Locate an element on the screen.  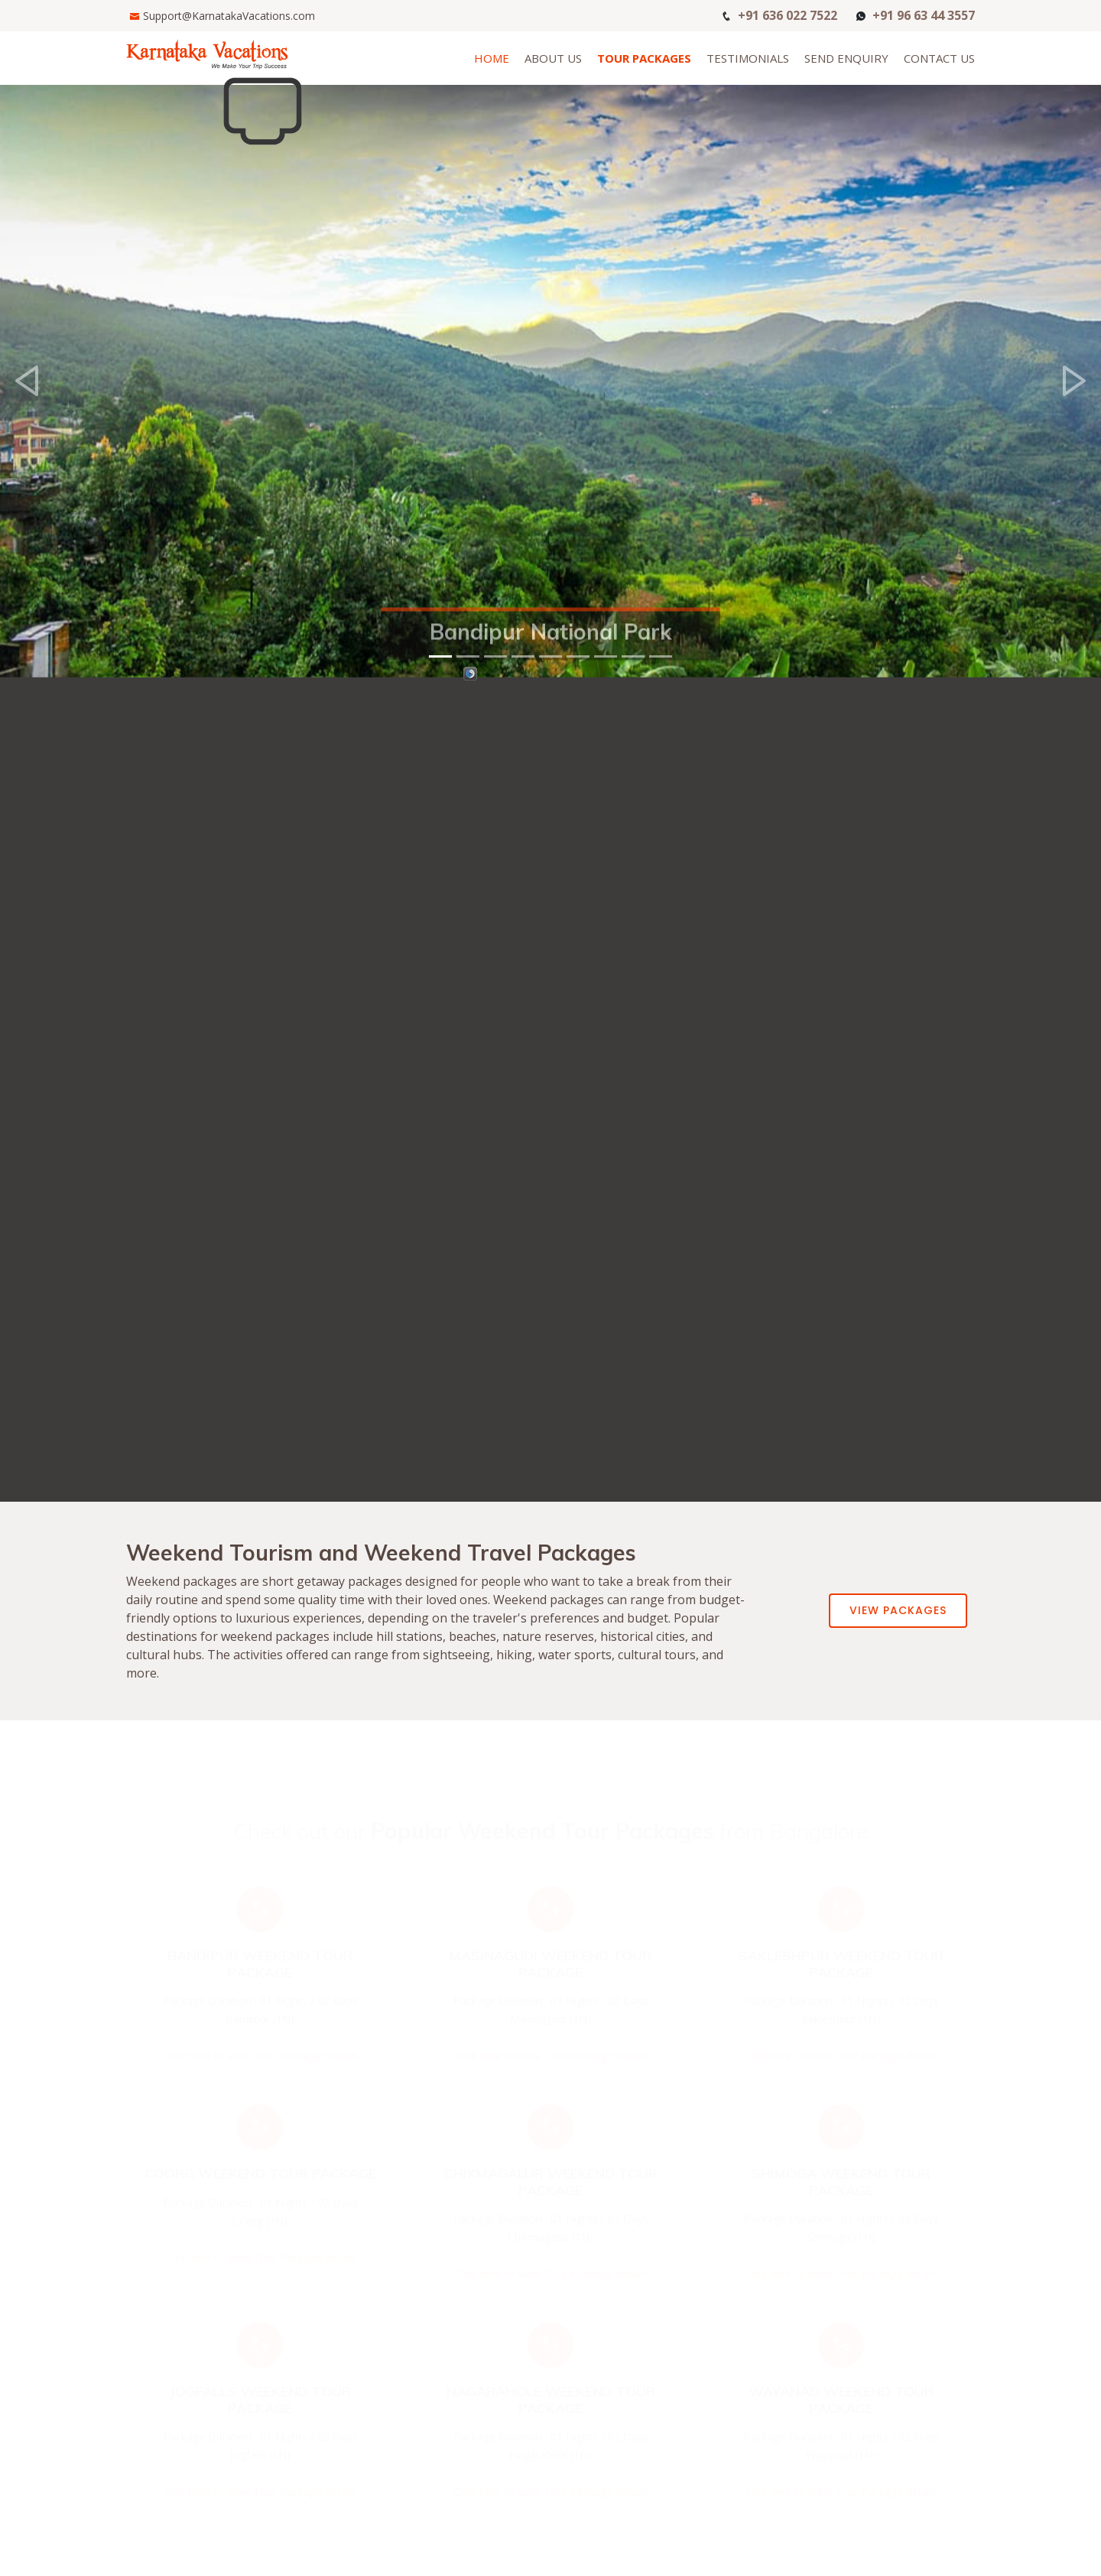
open openshot video editor is located at coordinates (470, 674).